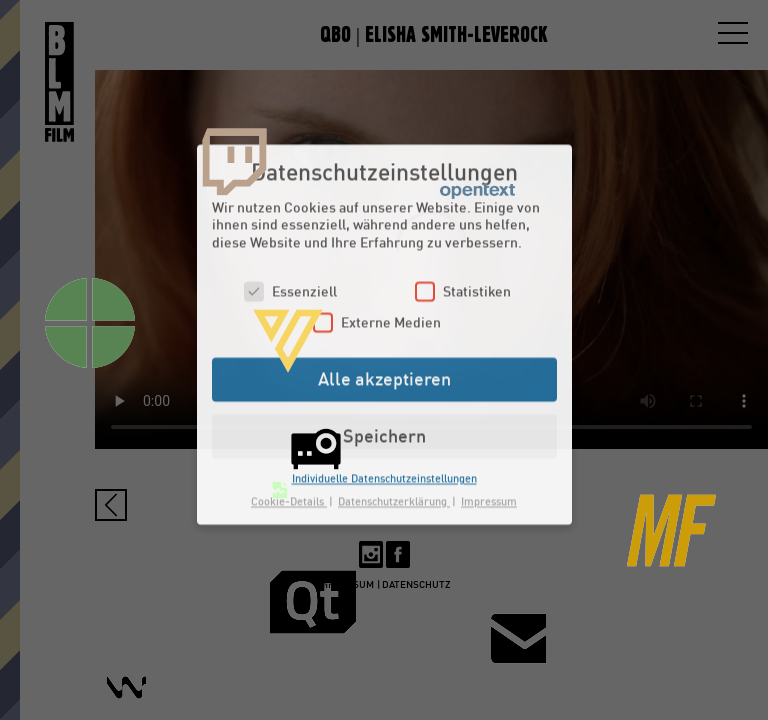 The width and height of the screenshot is (768, 720). What do you see at coordinates (316, 449) in the screenshot?
I see `start a presentation` at bounding box center [316, 449].